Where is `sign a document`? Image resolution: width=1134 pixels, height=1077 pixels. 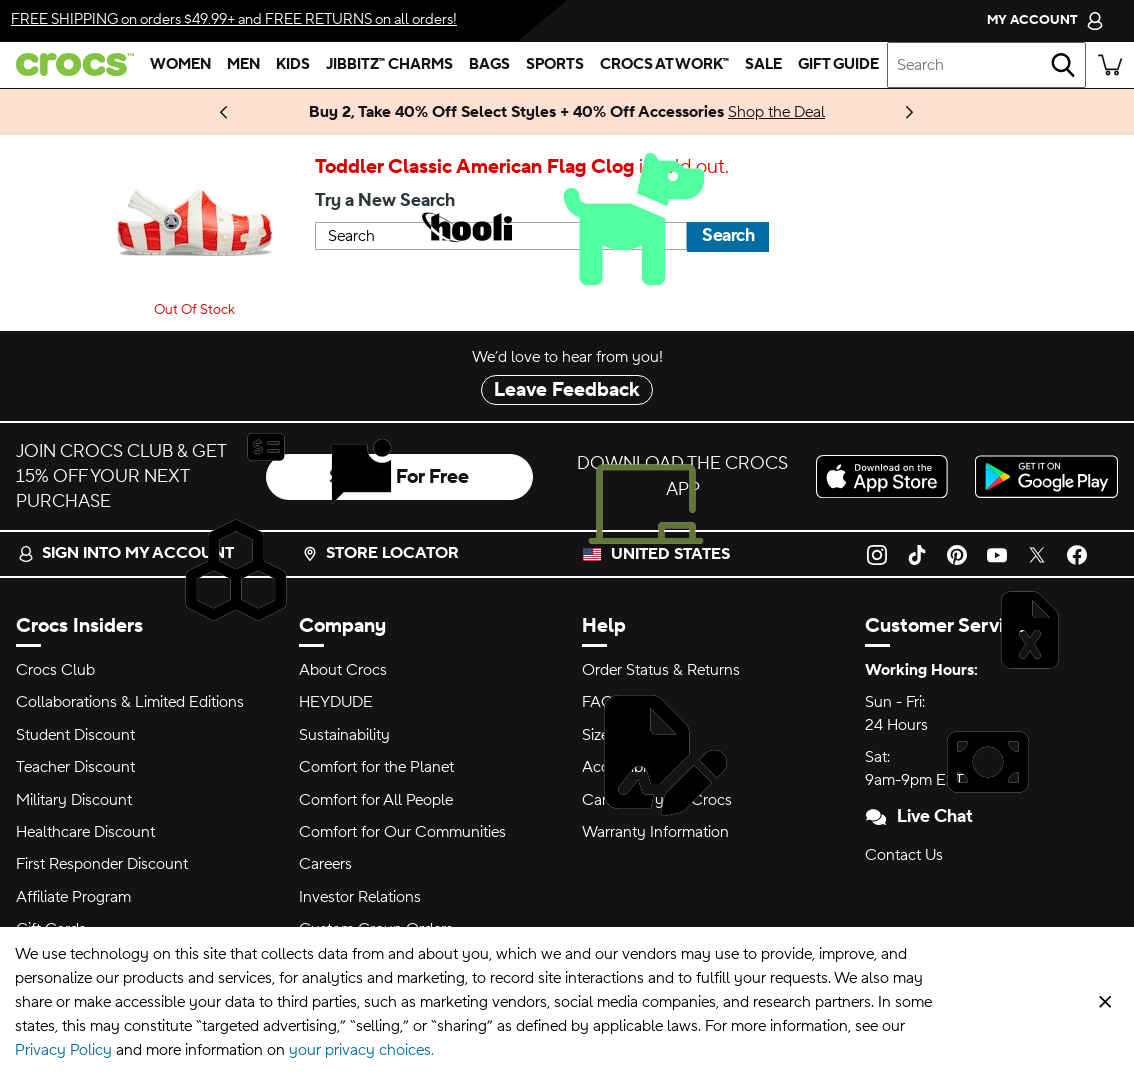
sign a document is located at coordinates (661, 752).